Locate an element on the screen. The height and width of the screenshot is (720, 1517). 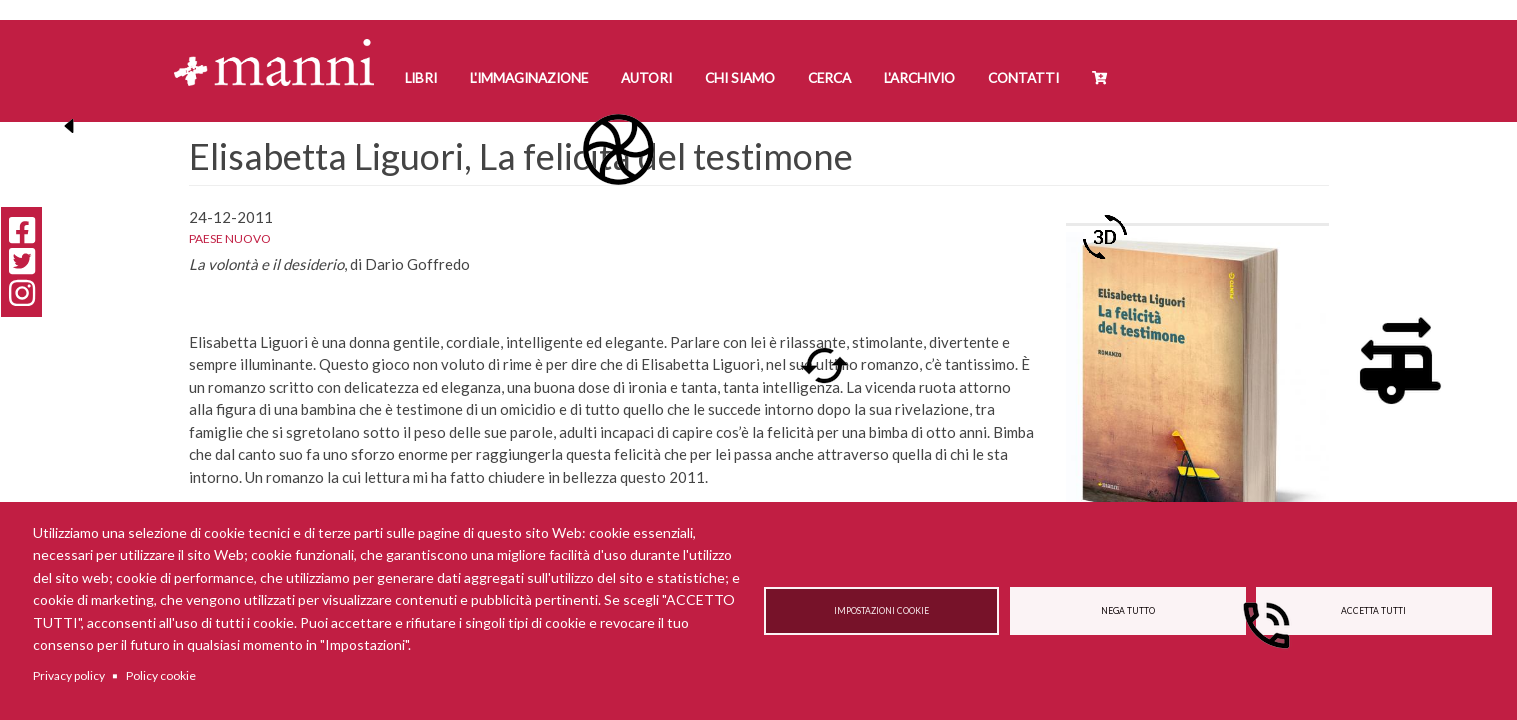
refresh or reload content is located at coordinates (824, 365).